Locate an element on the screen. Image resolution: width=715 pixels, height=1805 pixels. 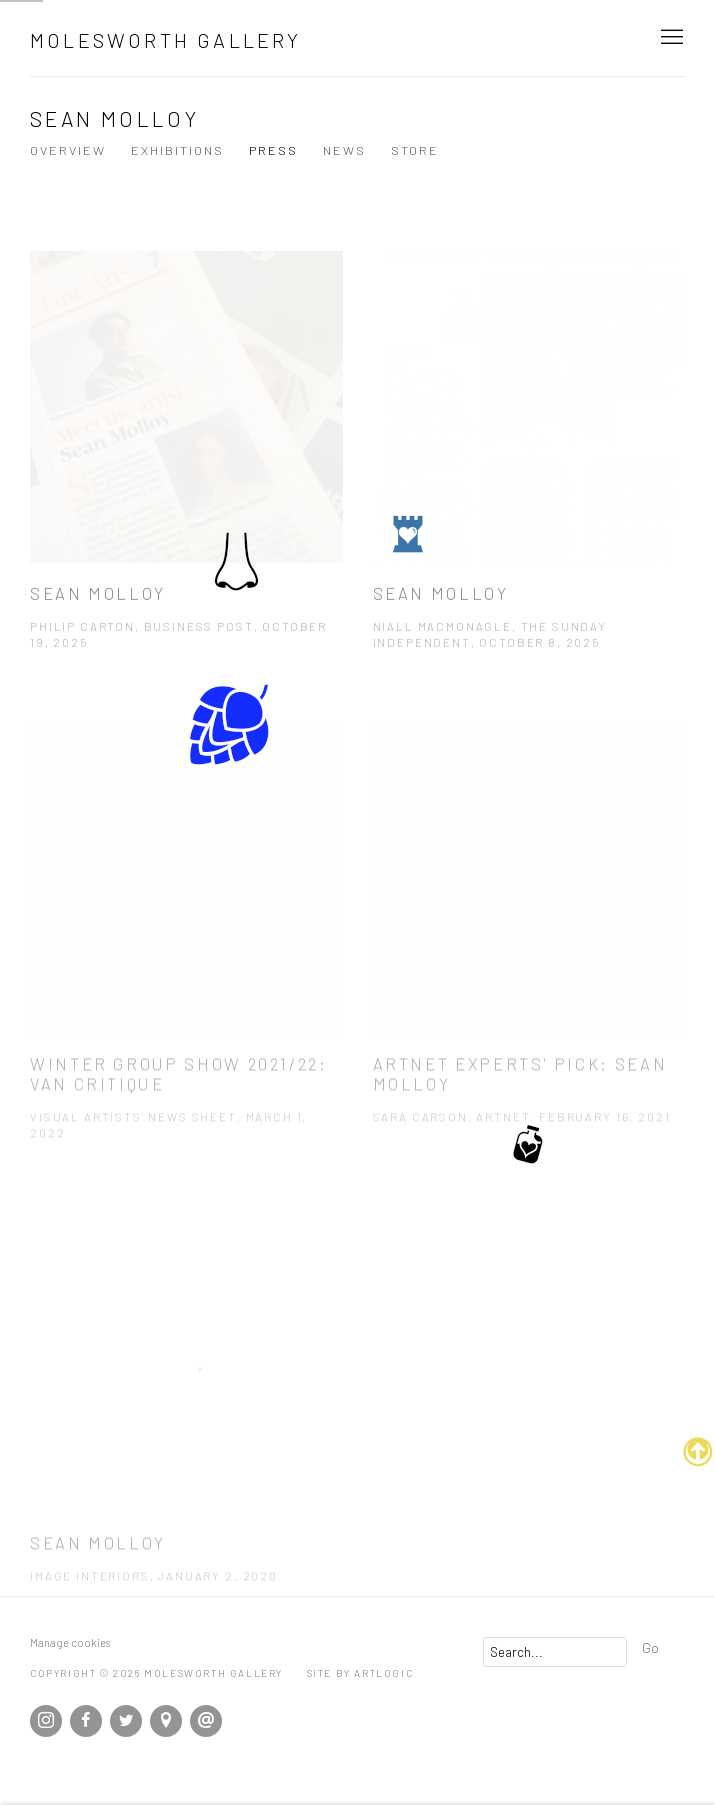
indicates beer or brewing-related content is located at coordinates (229, 724).